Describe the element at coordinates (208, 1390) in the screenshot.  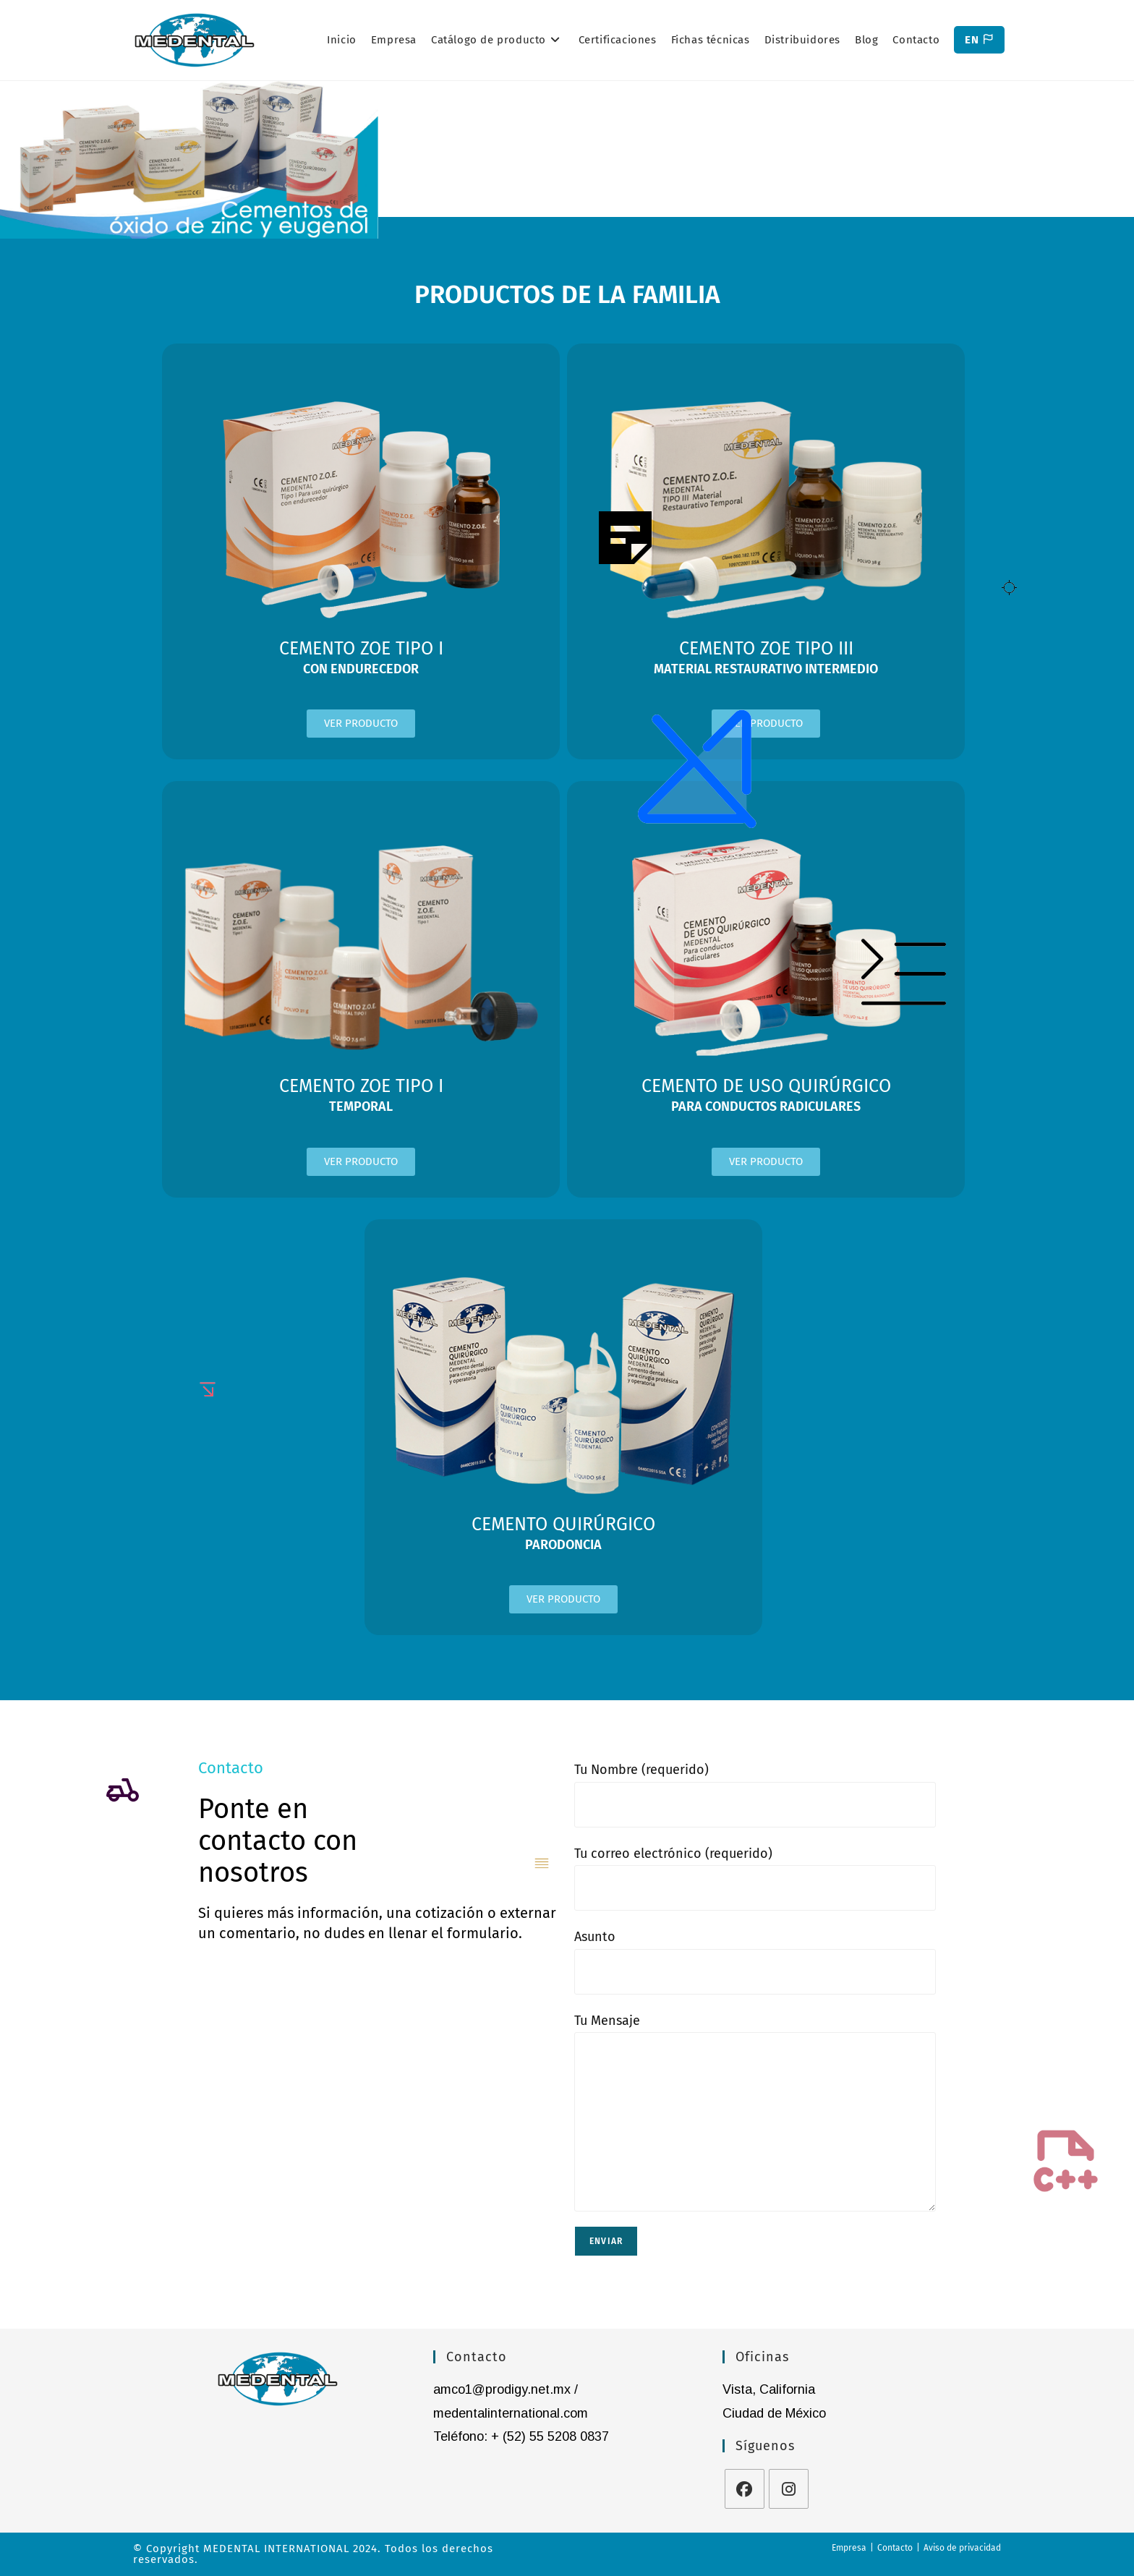
I see `move item to bottom-right corner` at that location.